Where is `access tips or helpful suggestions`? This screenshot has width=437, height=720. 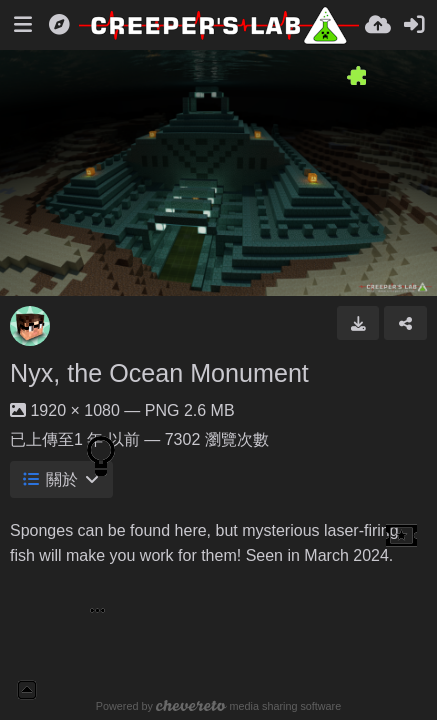
access tips or helpful suggestions is located at coordinates (101, 456).